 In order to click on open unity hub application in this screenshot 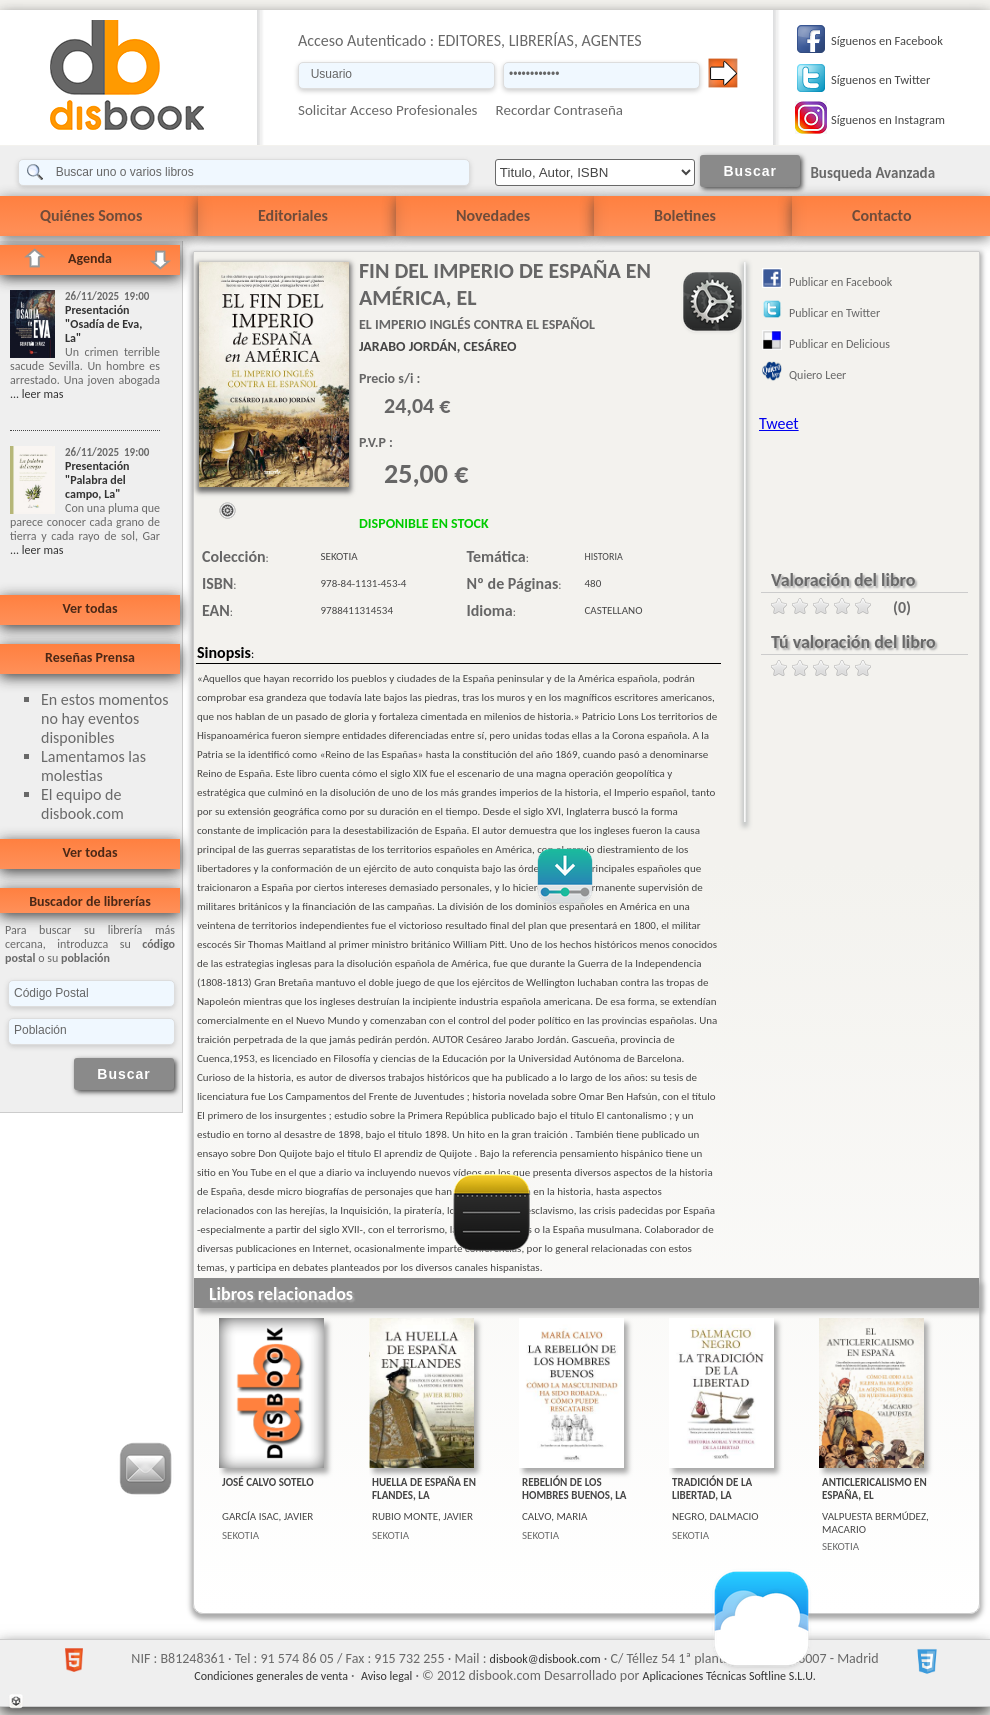, I will do `click(16, 1701)`.